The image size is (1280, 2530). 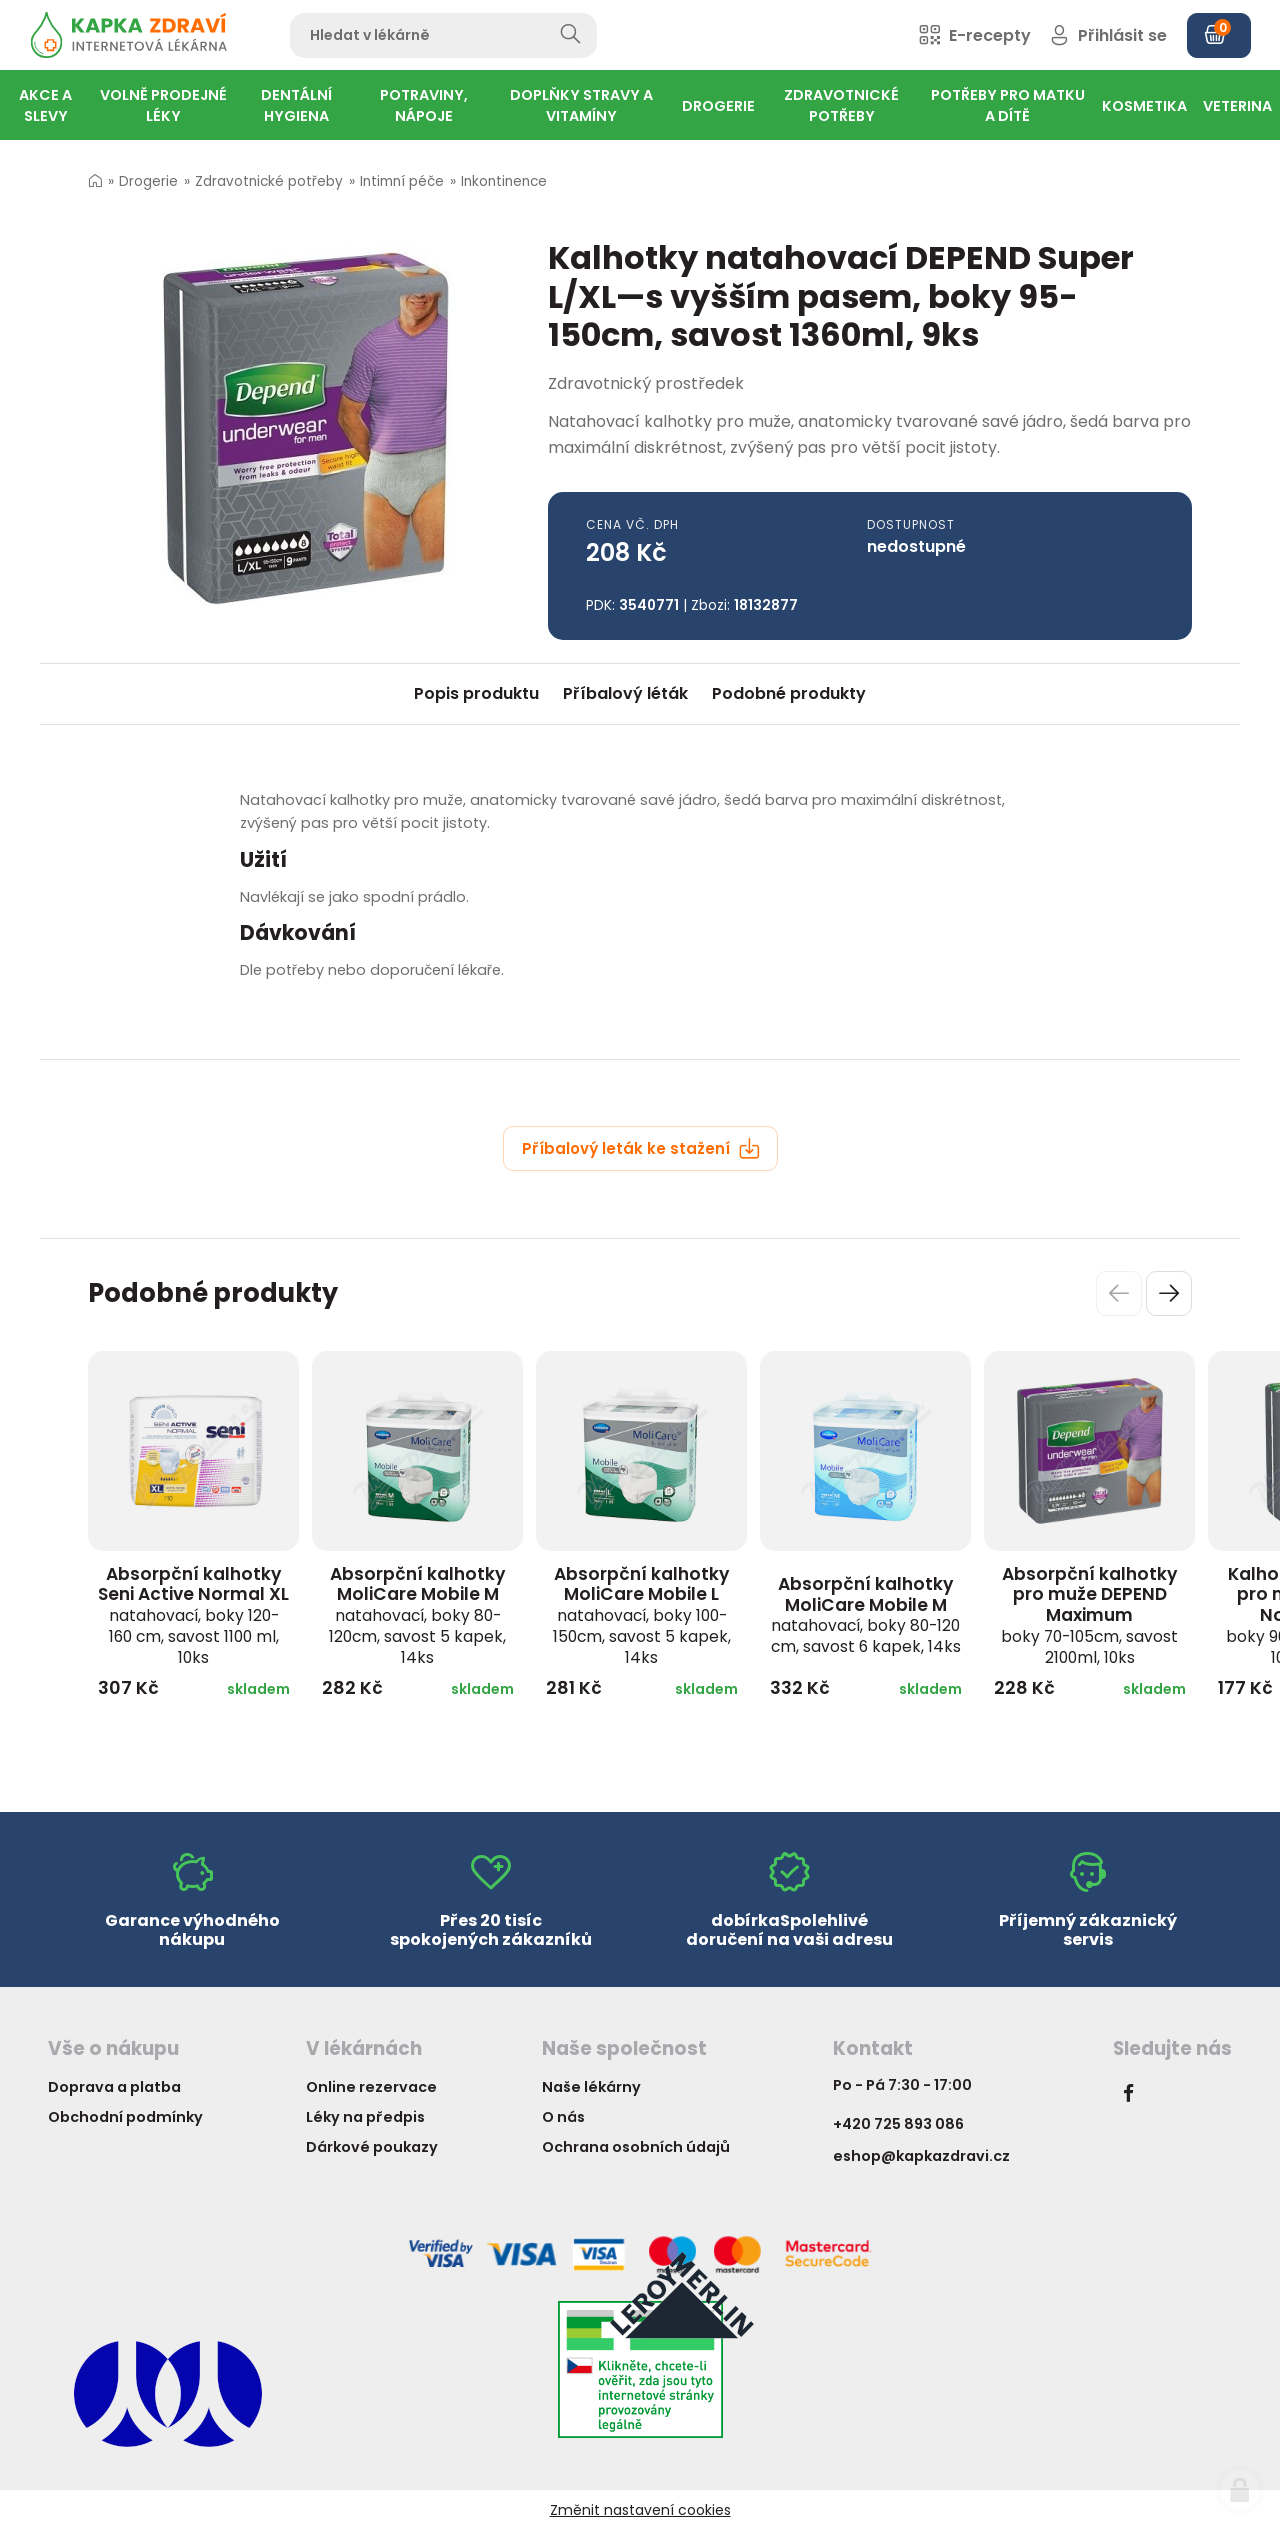 I want to click on link to Renren social network profile, so click(x=168, y=2394).